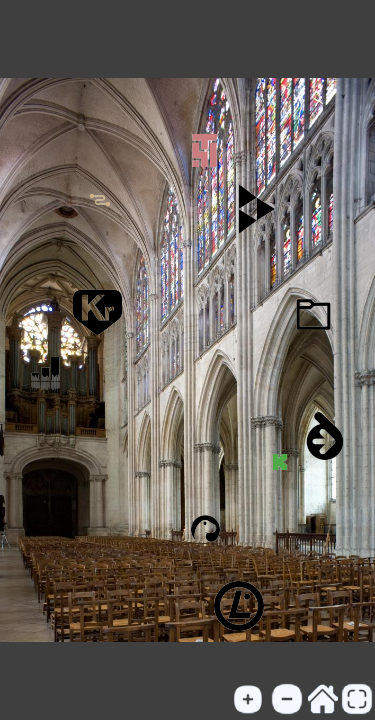  Describe the element at coordinates (45, 373) in the screenshot. I see `open soundcharts music analytics platform` at that location.